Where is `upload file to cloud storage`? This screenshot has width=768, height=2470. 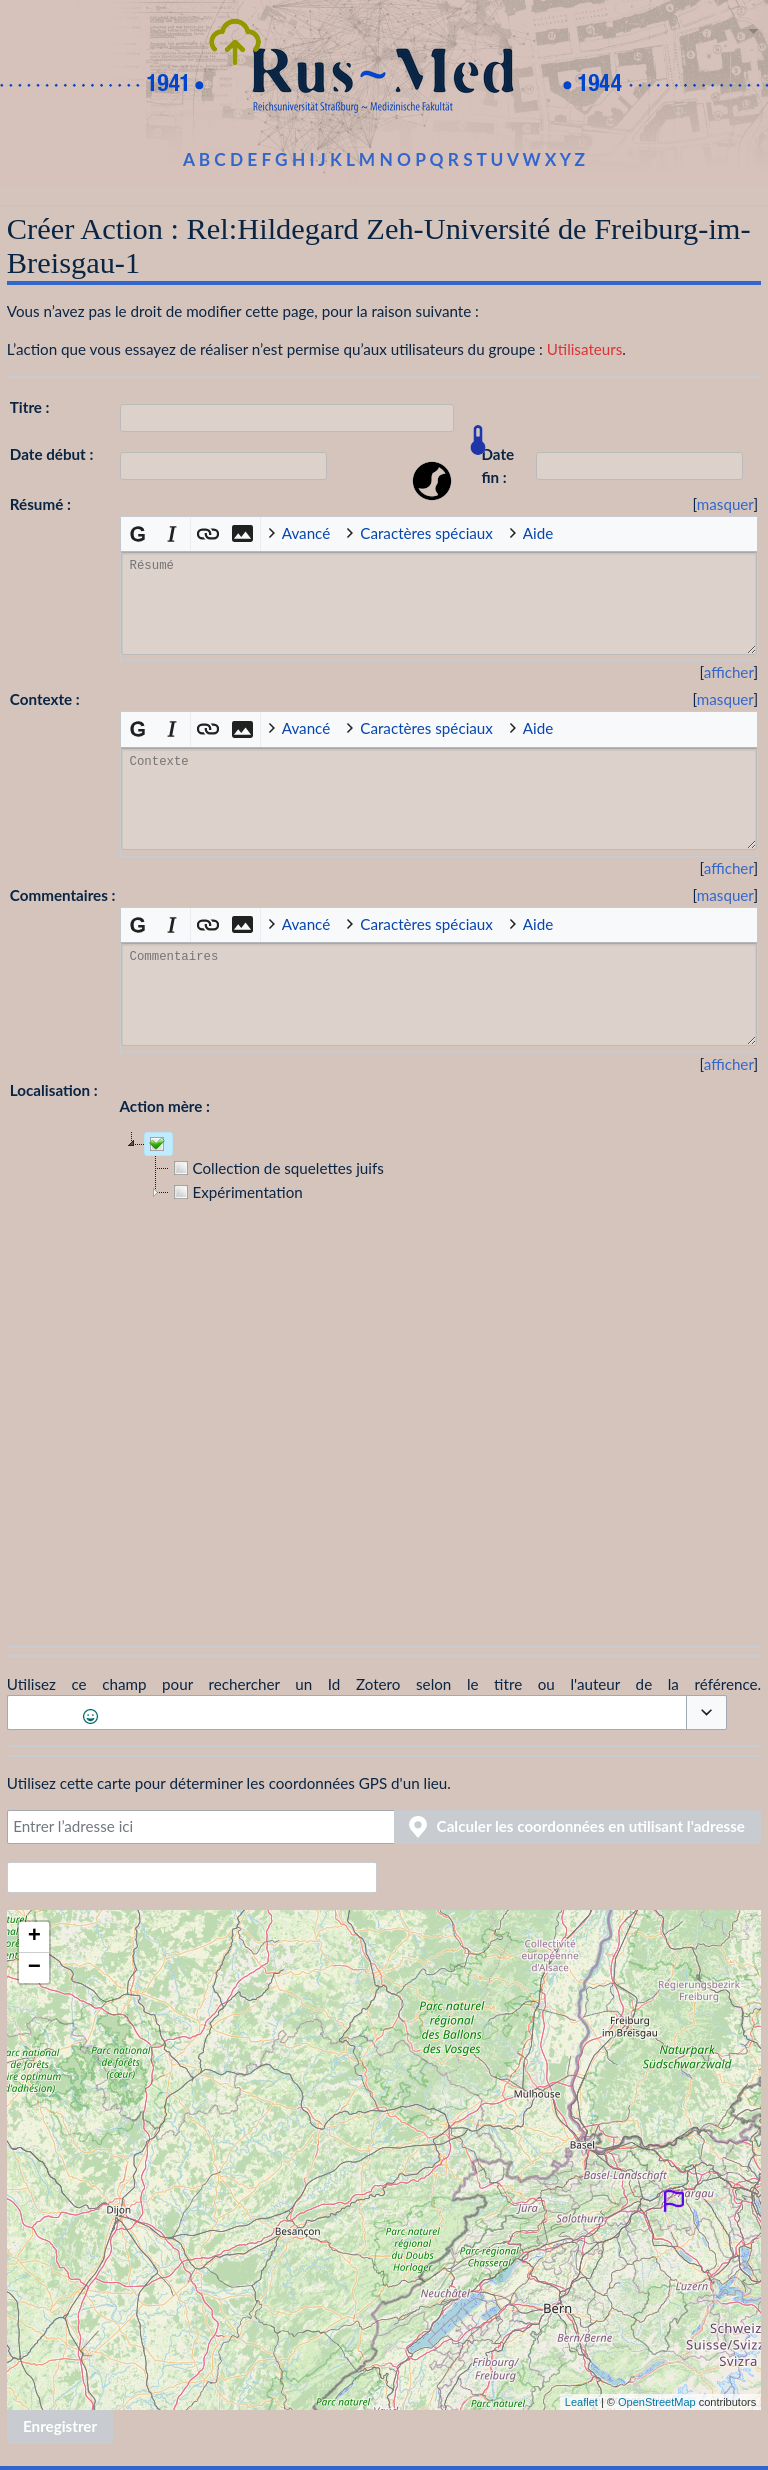
upload file to cloud storage is located at coordinates (235, 42).